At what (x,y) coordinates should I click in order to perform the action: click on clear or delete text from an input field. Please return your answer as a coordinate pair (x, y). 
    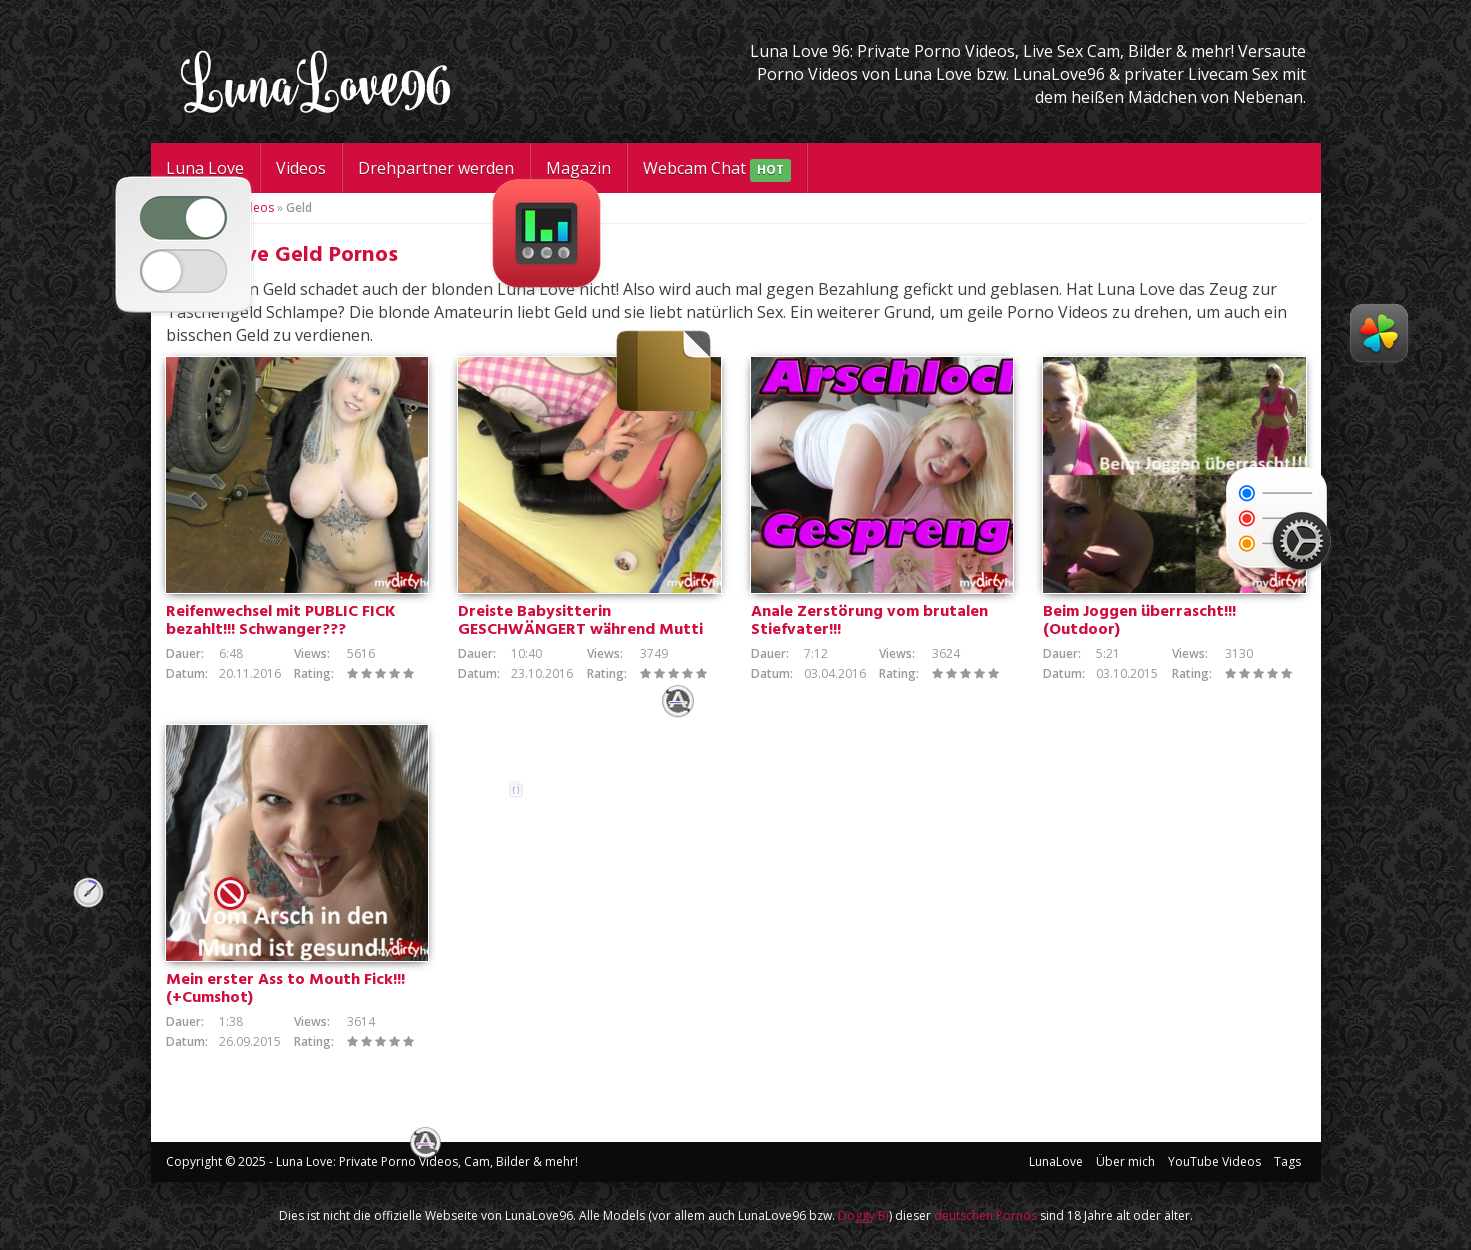
    Looking at the image, I should click on (230, 893).